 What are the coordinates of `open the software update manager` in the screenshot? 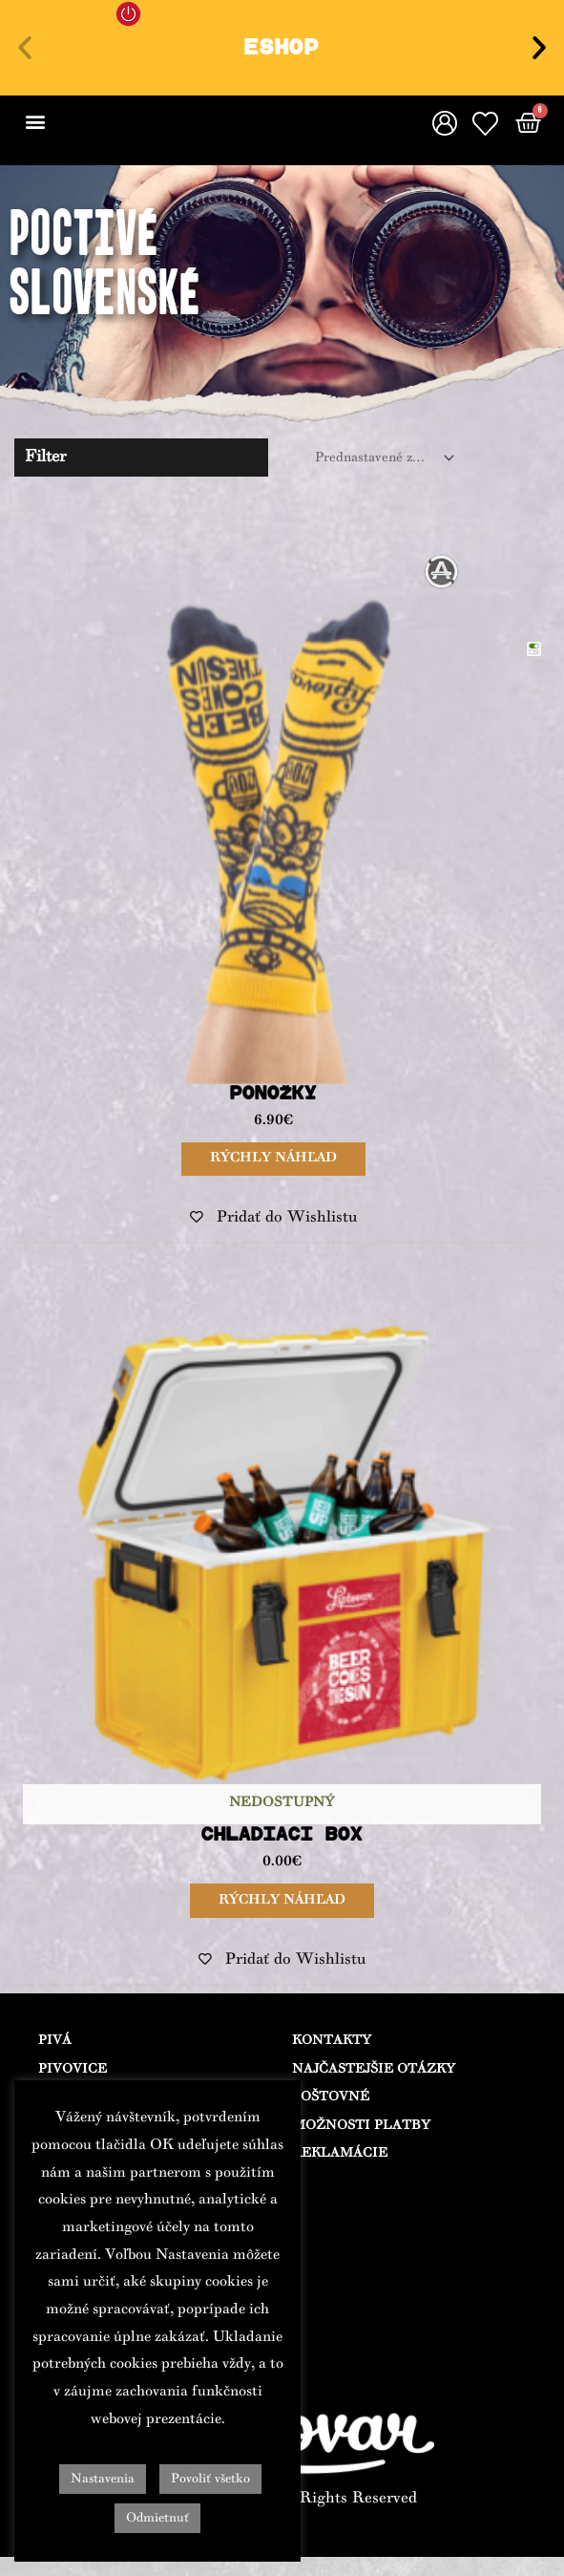 It's located at (441, 571).